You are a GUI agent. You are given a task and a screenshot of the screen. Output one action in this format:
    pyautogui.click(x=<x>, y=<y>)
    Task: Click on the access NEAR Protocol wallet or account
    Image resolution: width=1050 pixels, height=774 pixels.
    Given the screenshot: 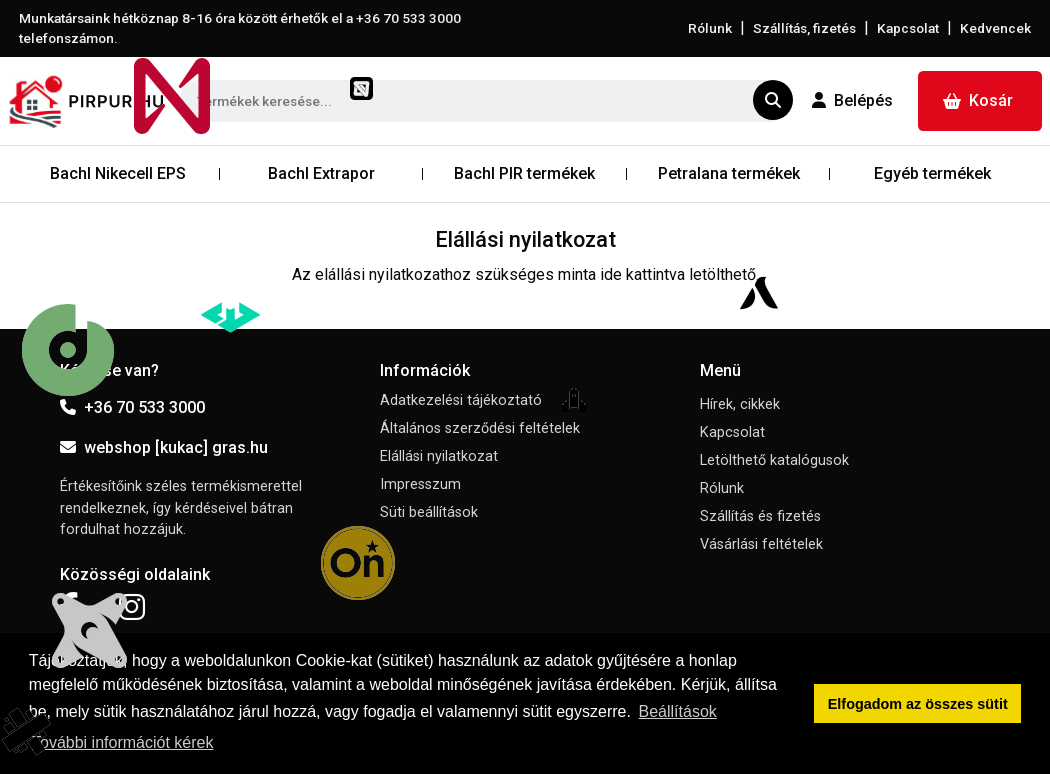 What is the action you would take?
    pyautogui.click(x=172, y=96)
    